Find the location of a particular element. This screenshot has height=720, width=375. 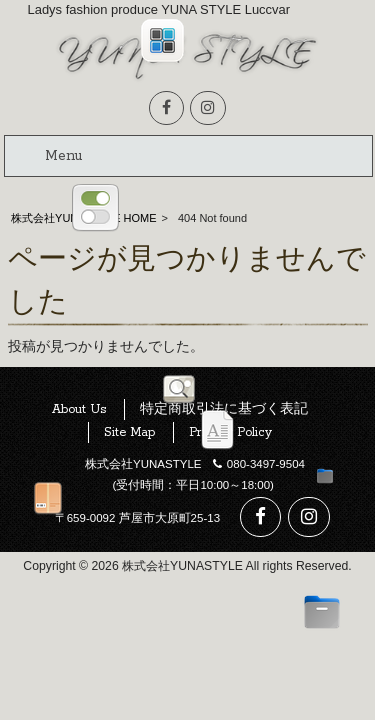

open the file manager application is located at coordinates (322, 612).